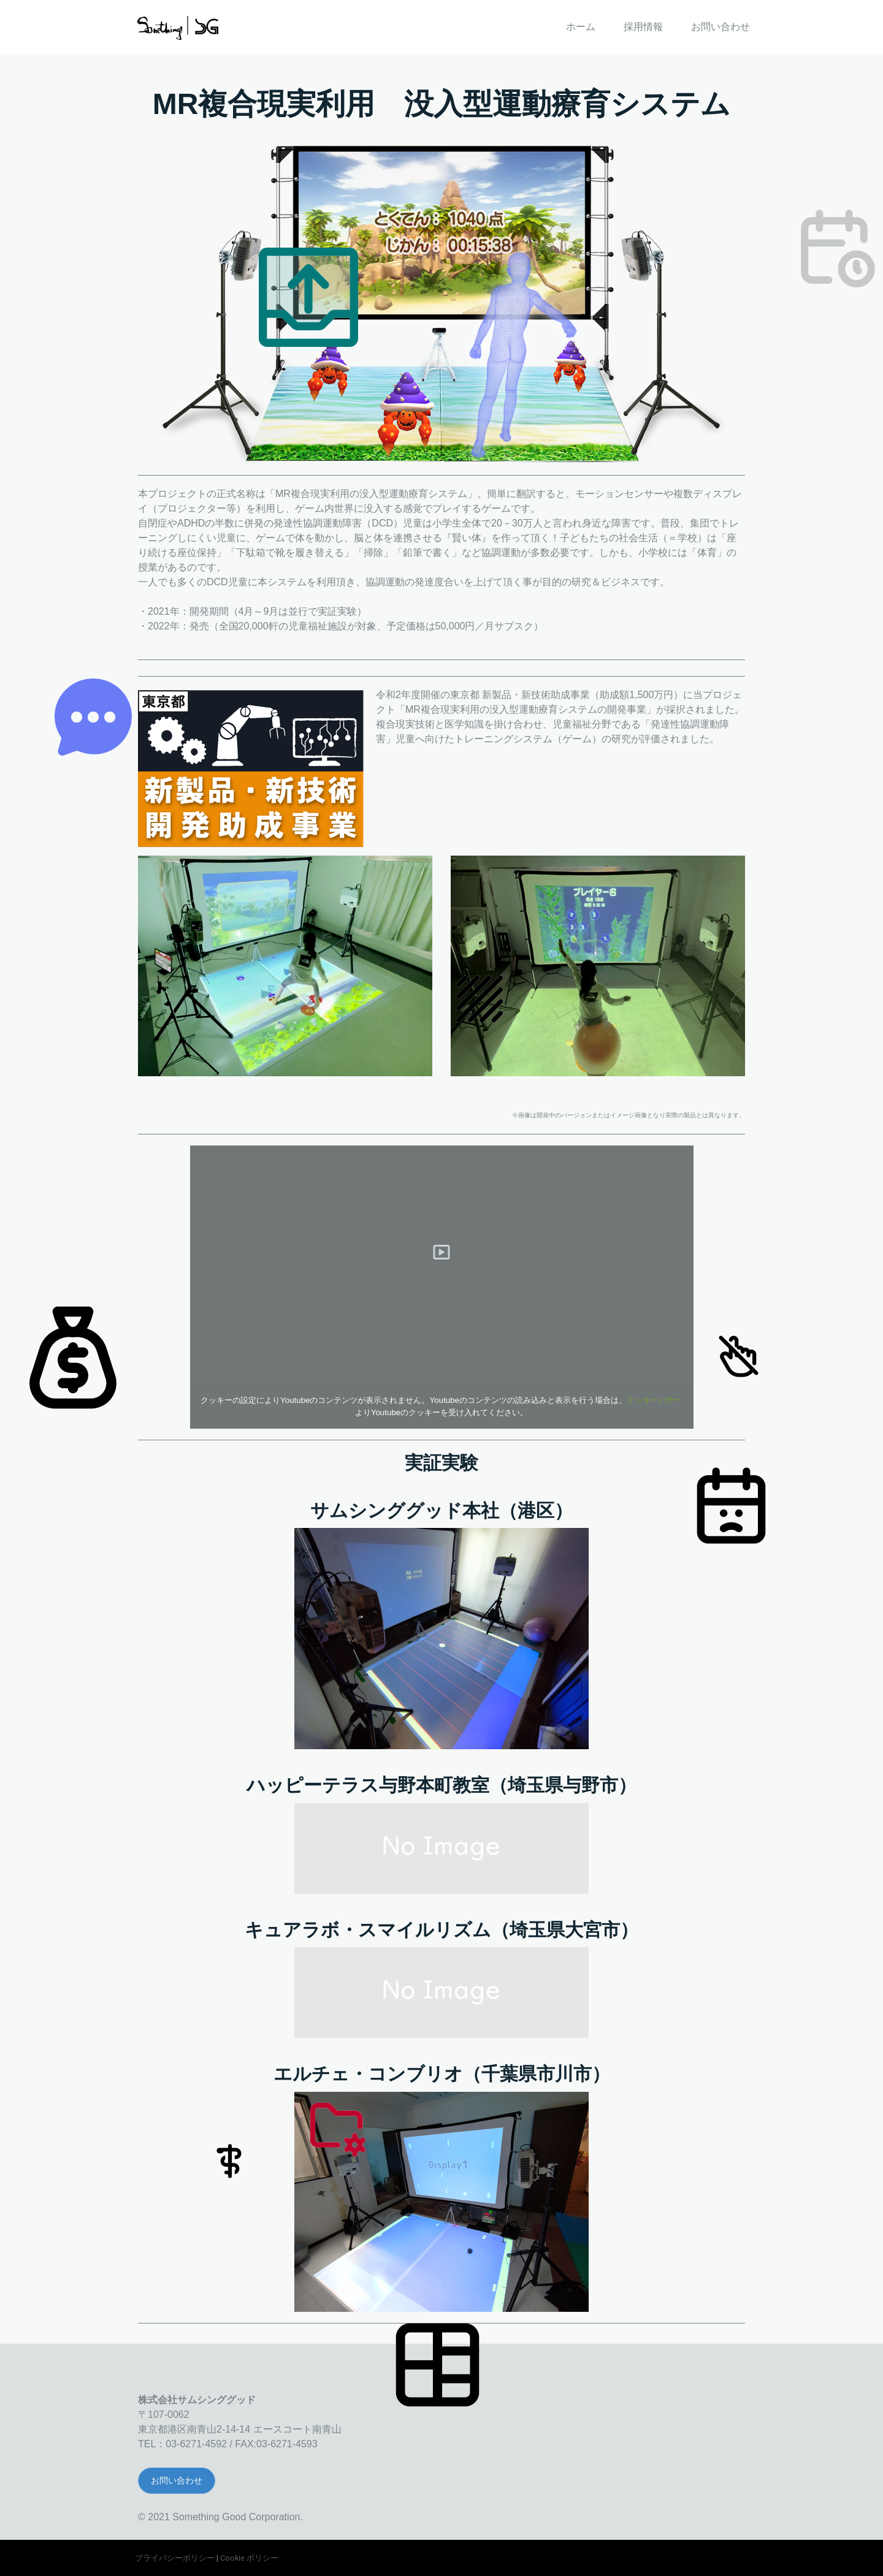 This screenshot has width=883, height=2576. What do you see at coordinates (230, 2161) in the screenshot?
I see `access medical or healthcare services` at bounding box center [230, 2161].